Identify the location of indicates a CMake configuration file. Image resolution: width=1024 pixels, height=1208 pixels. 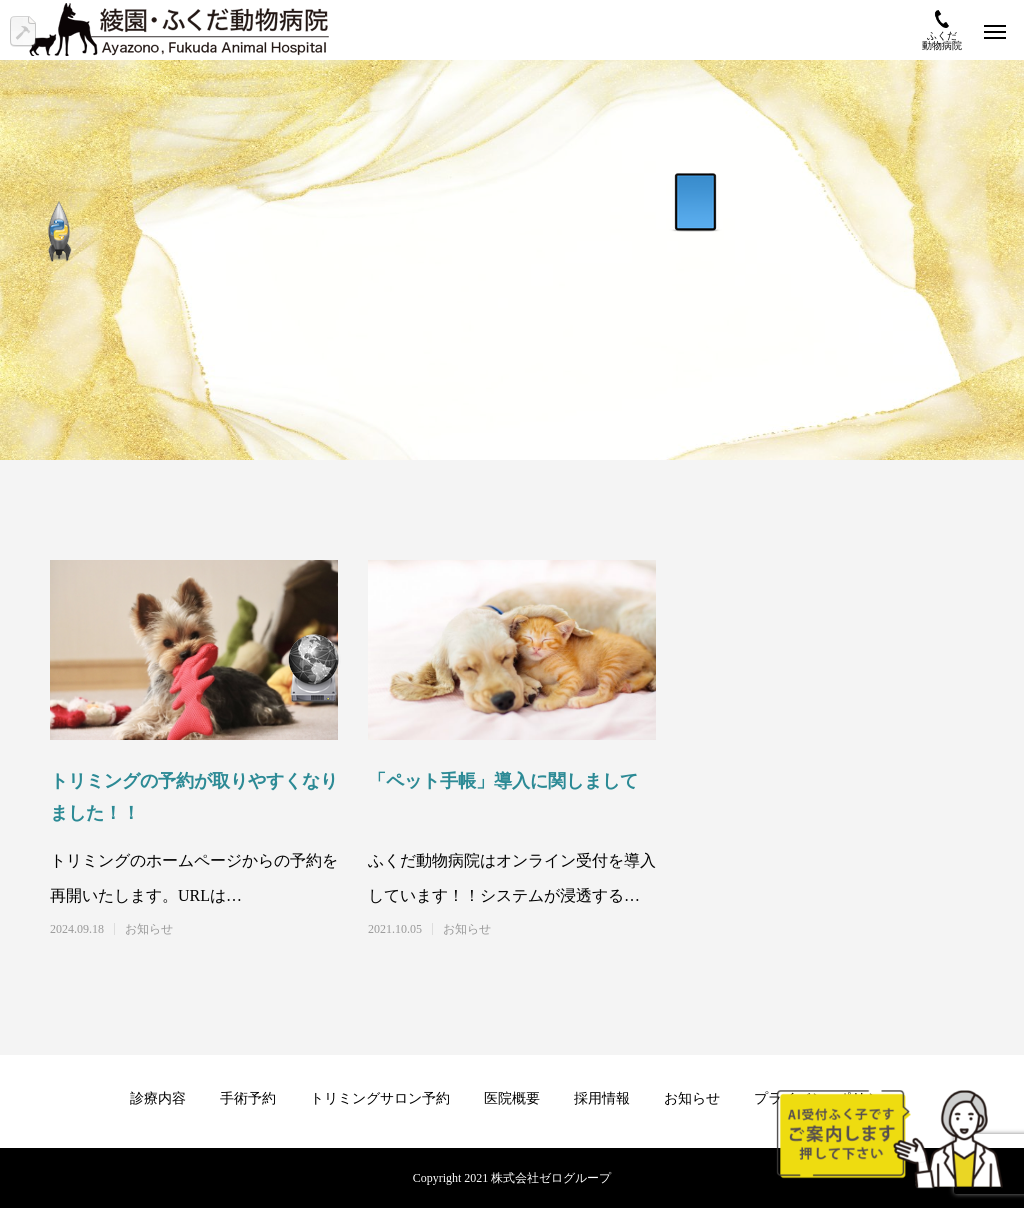
(23, 31).